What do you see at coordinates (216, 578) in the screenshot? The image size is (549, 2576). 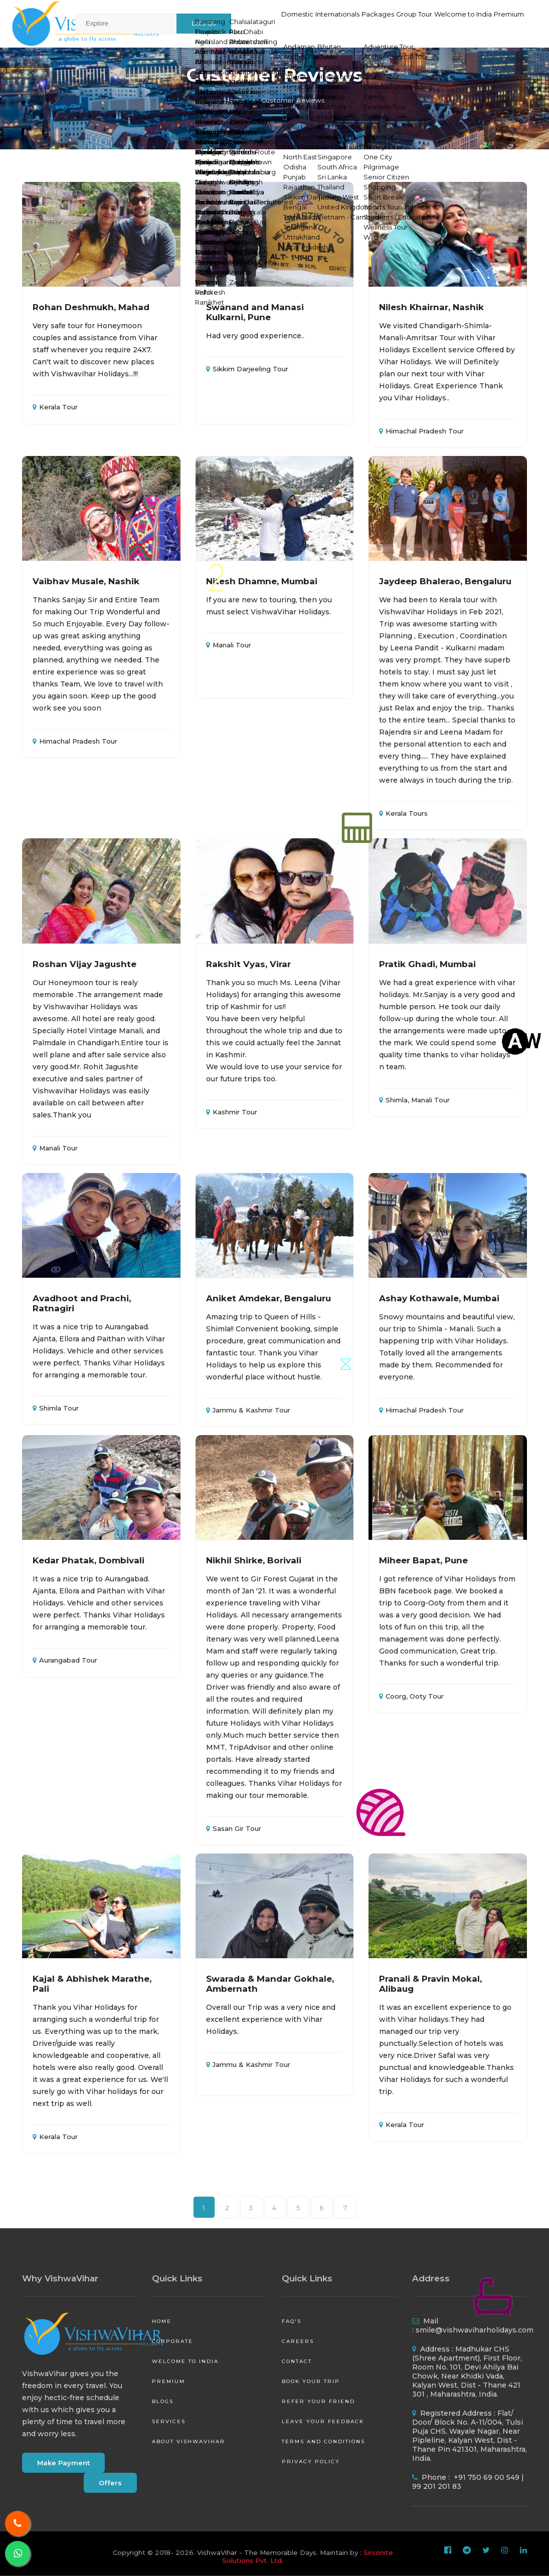 I see `indicates step two in a multi-step process` at bounding box center [216, 578].